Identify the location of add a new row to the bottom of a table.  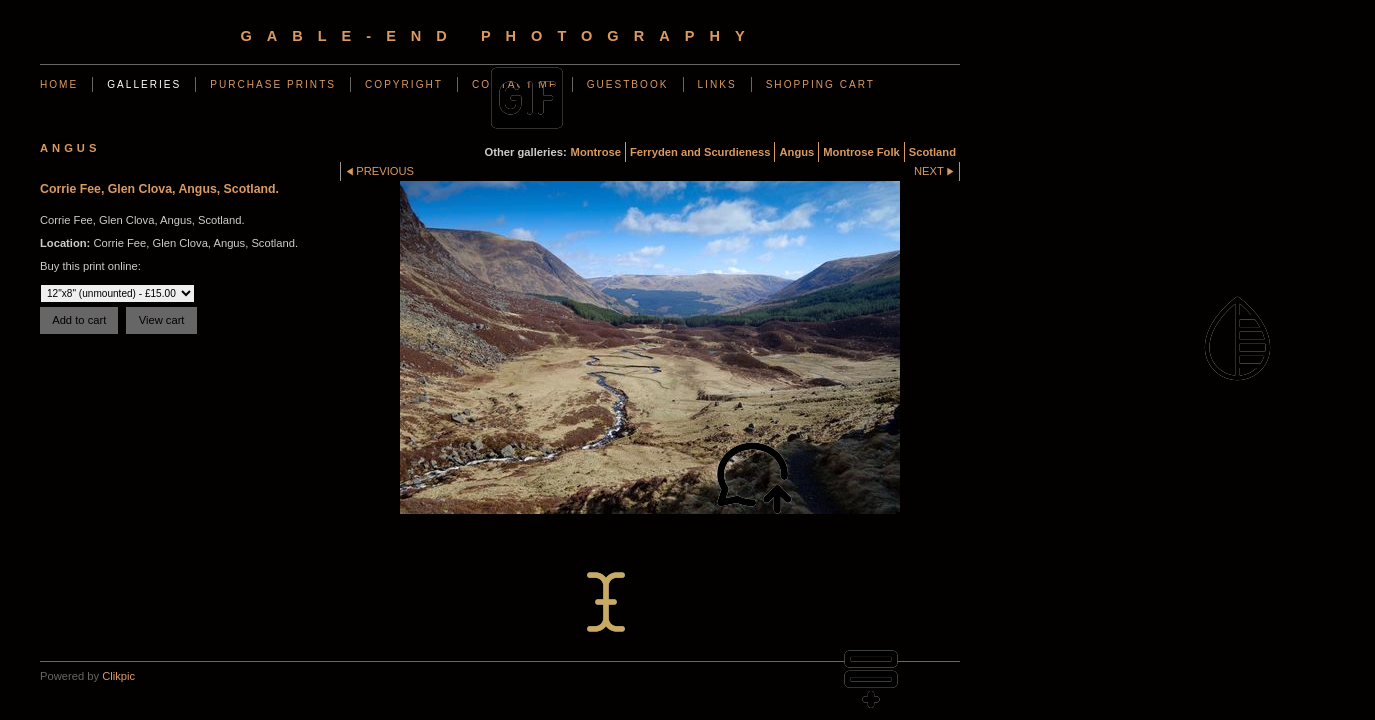
(871, 675).